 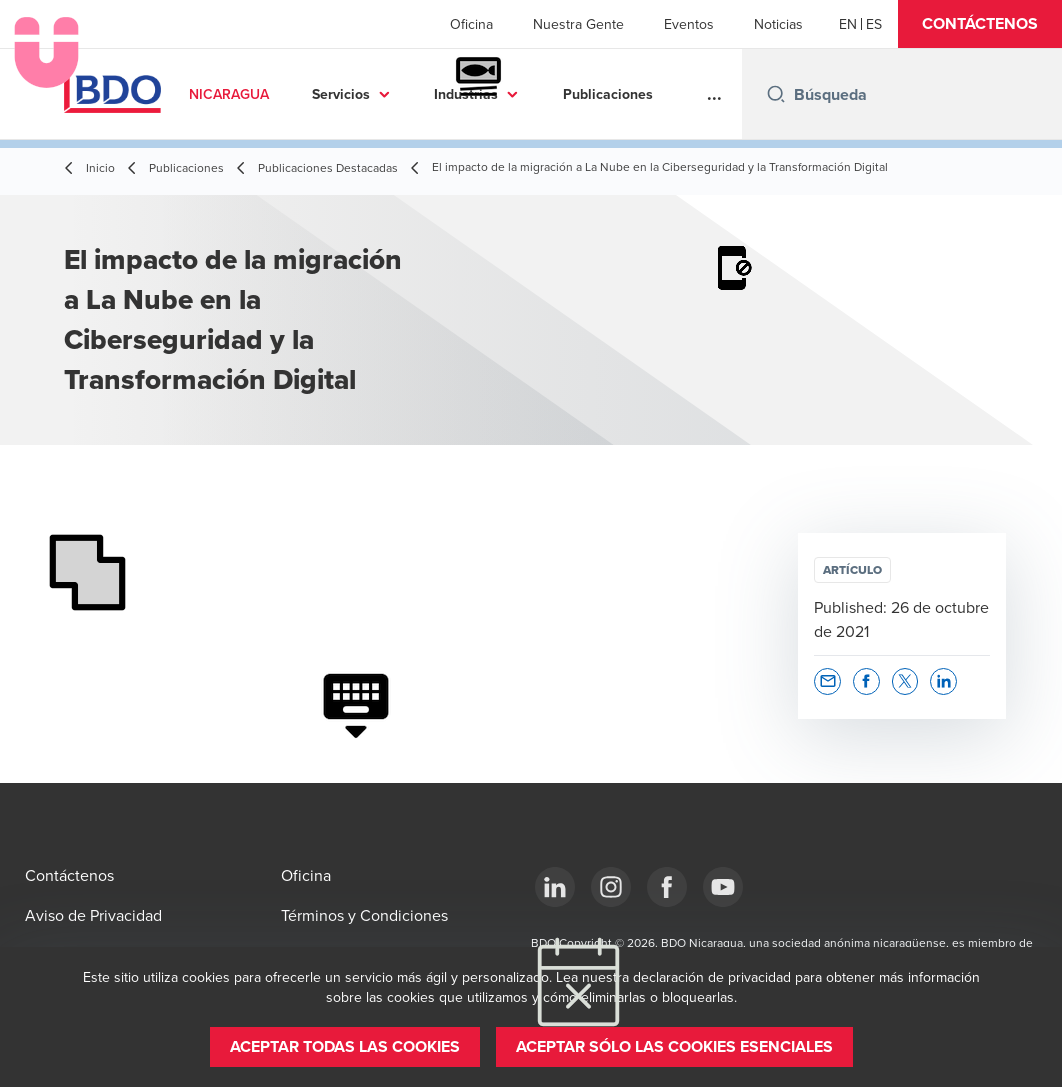 I want to click on block or restrict an app, so click(x=732, y=268).